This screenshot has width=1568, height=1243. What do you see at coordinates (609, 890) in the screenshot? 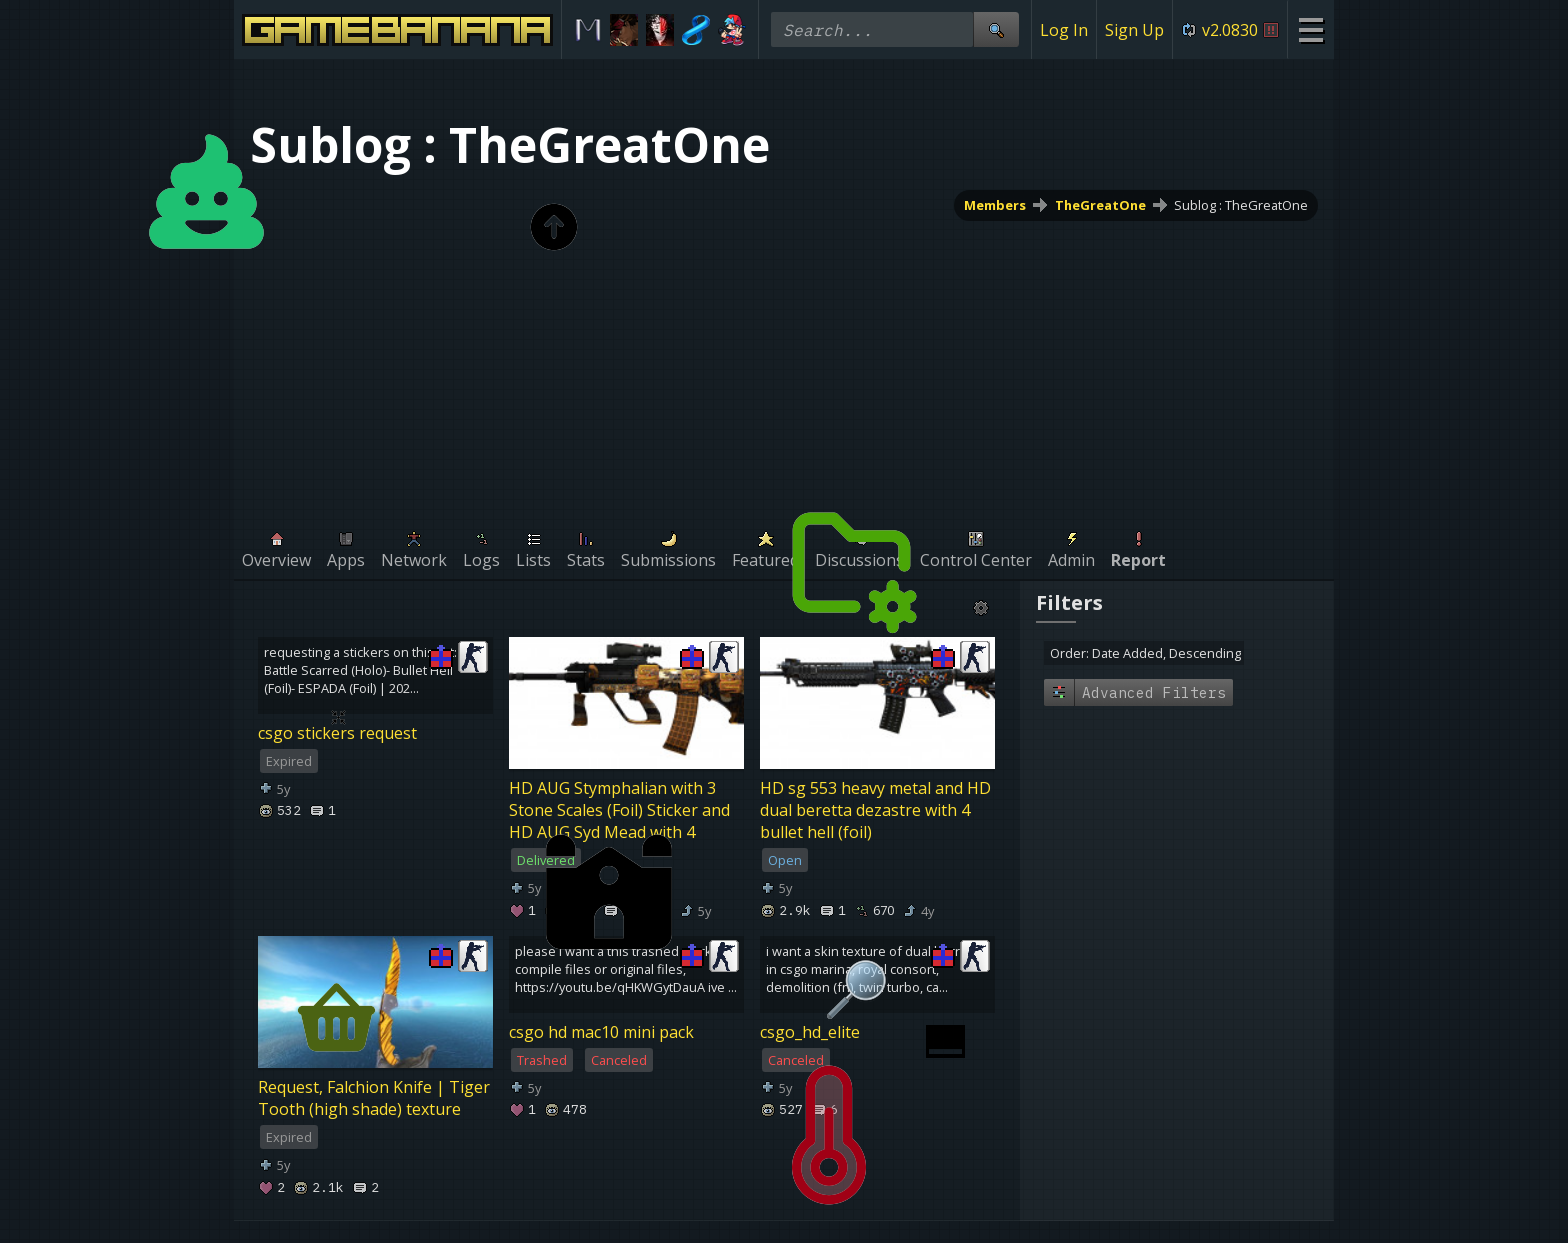
I see `find nearby synagogues` at bounding box center [609, 890].